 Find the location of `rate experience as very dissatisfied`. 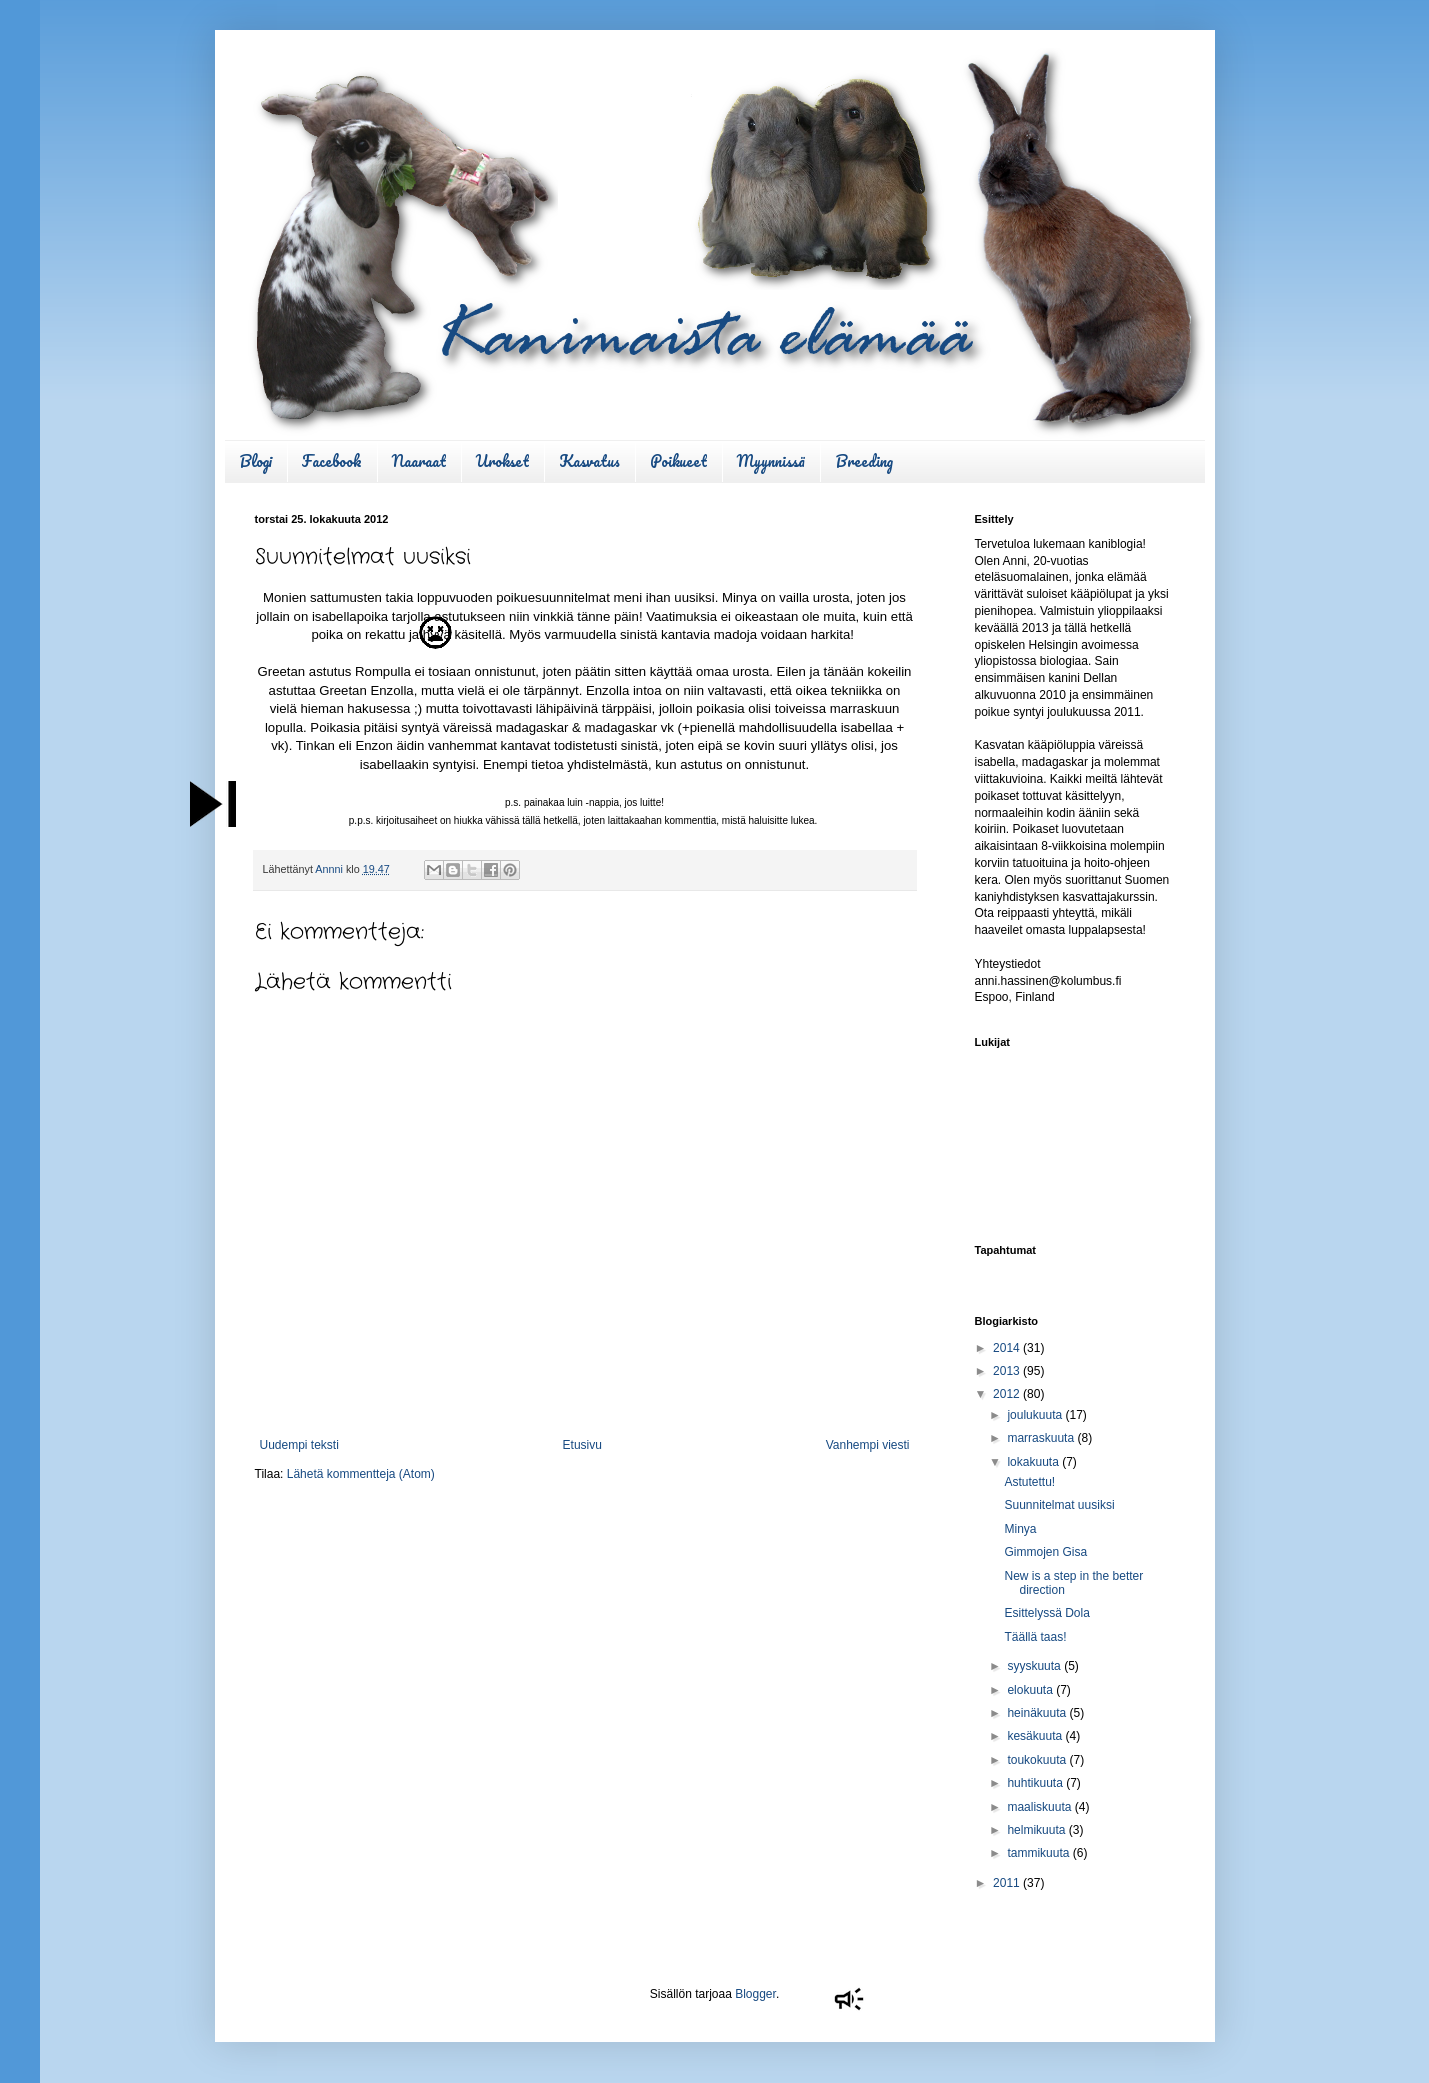

rate experience as very dissatisfied is located at coordinates (435, 632).